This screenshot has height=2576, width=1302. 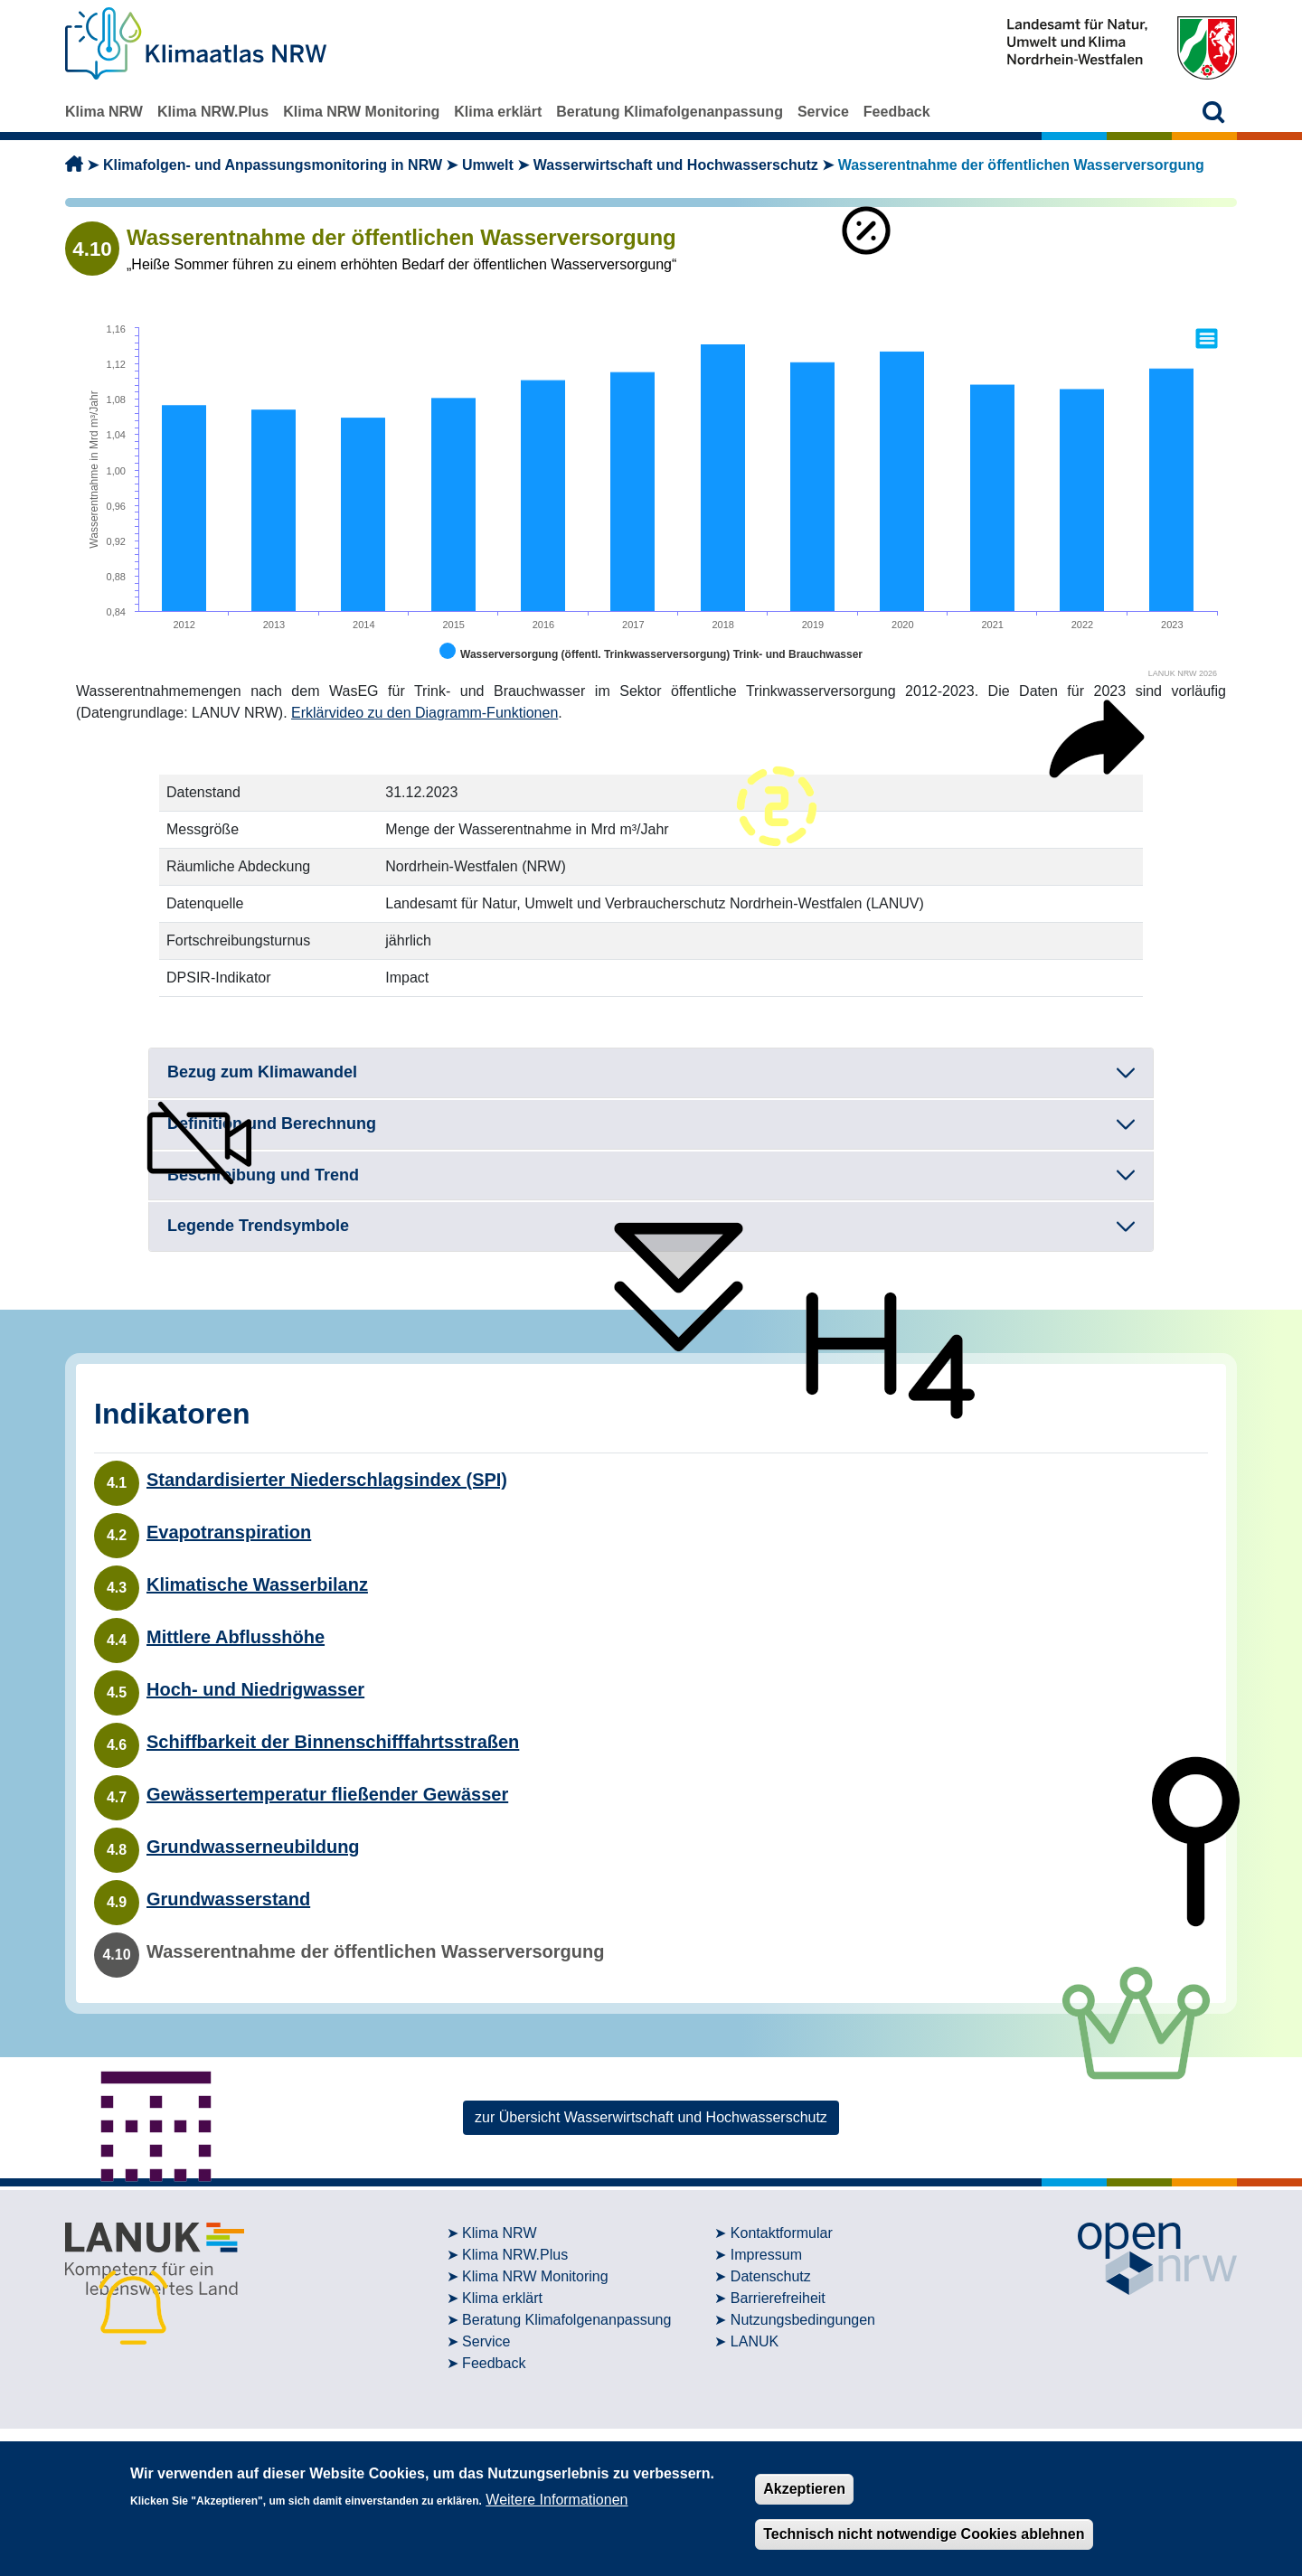 I want to click on turn off camera or disable video, so click(x=195, y=1142).